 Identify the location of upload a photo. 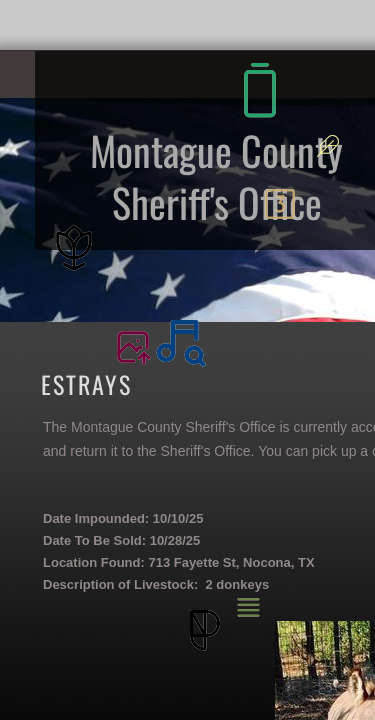
(133, 347).